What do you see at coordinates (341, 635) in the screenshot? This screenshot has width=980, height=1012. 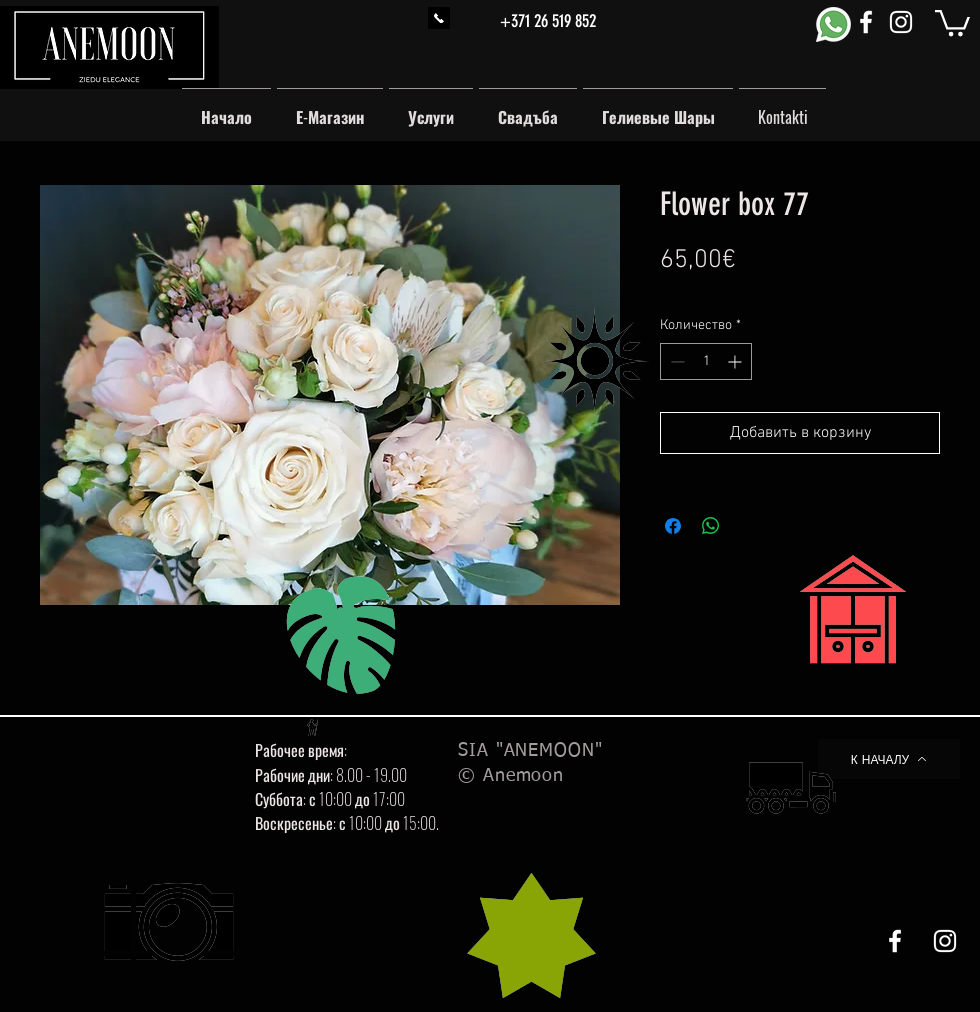 I see `decorative plant or nature-themed category icon` at bounding box center [341, 635].